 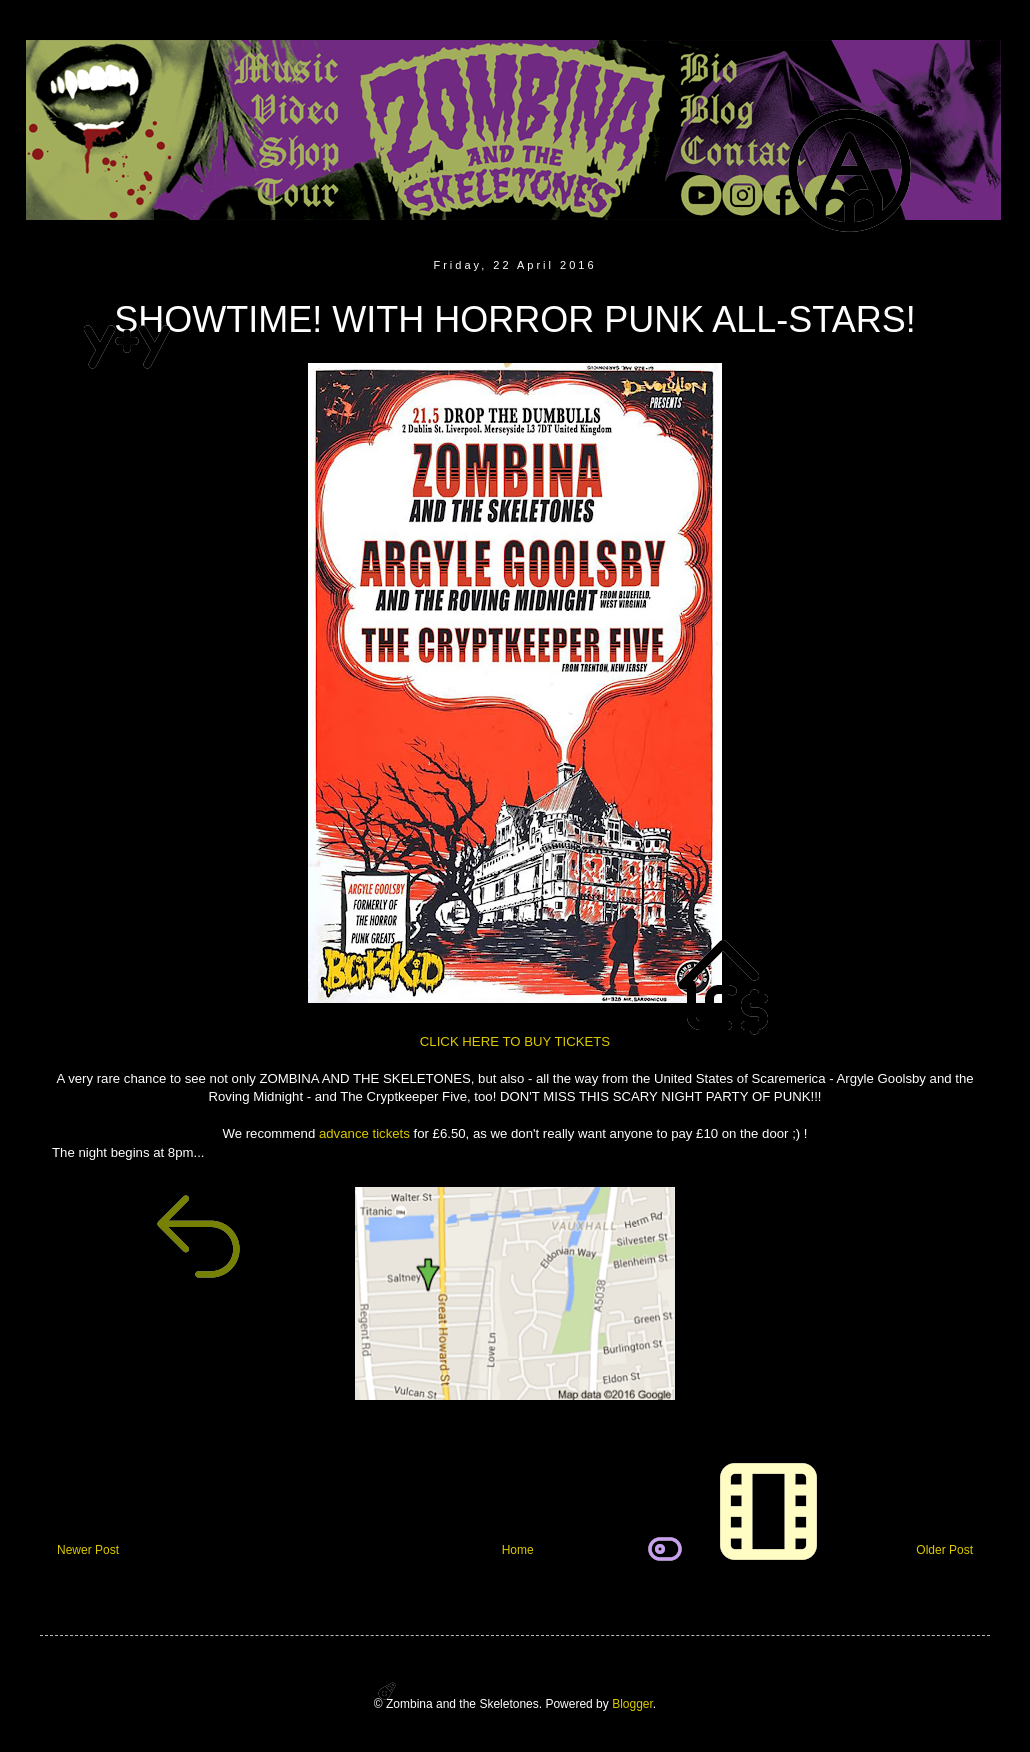 I want to click on edit profile or account settings, so click(x=849, y=170).